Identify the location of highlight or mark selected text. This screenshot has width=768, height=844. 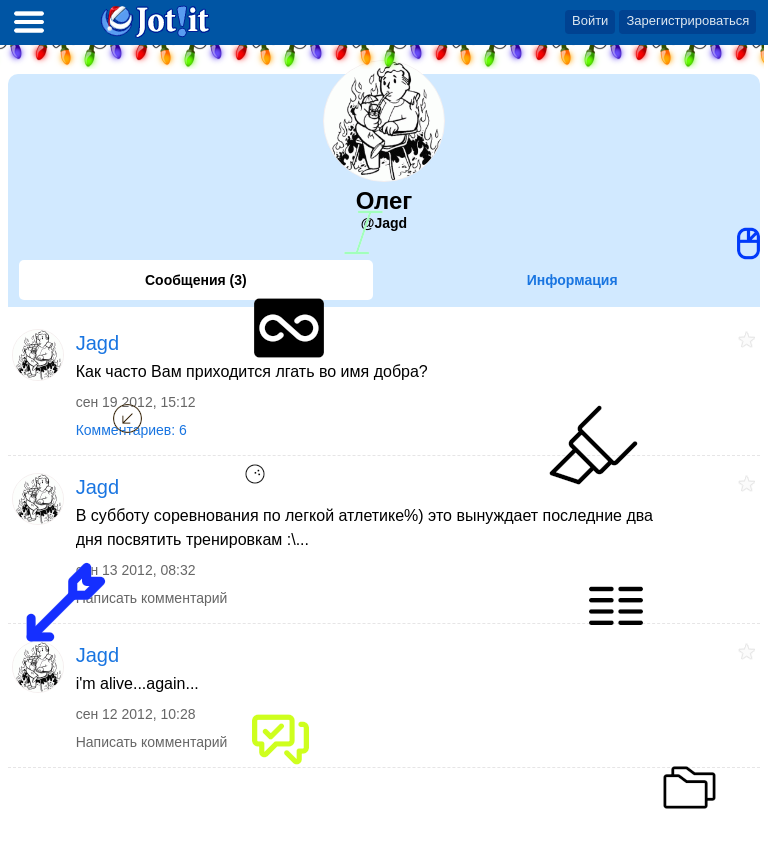
(590, 449).